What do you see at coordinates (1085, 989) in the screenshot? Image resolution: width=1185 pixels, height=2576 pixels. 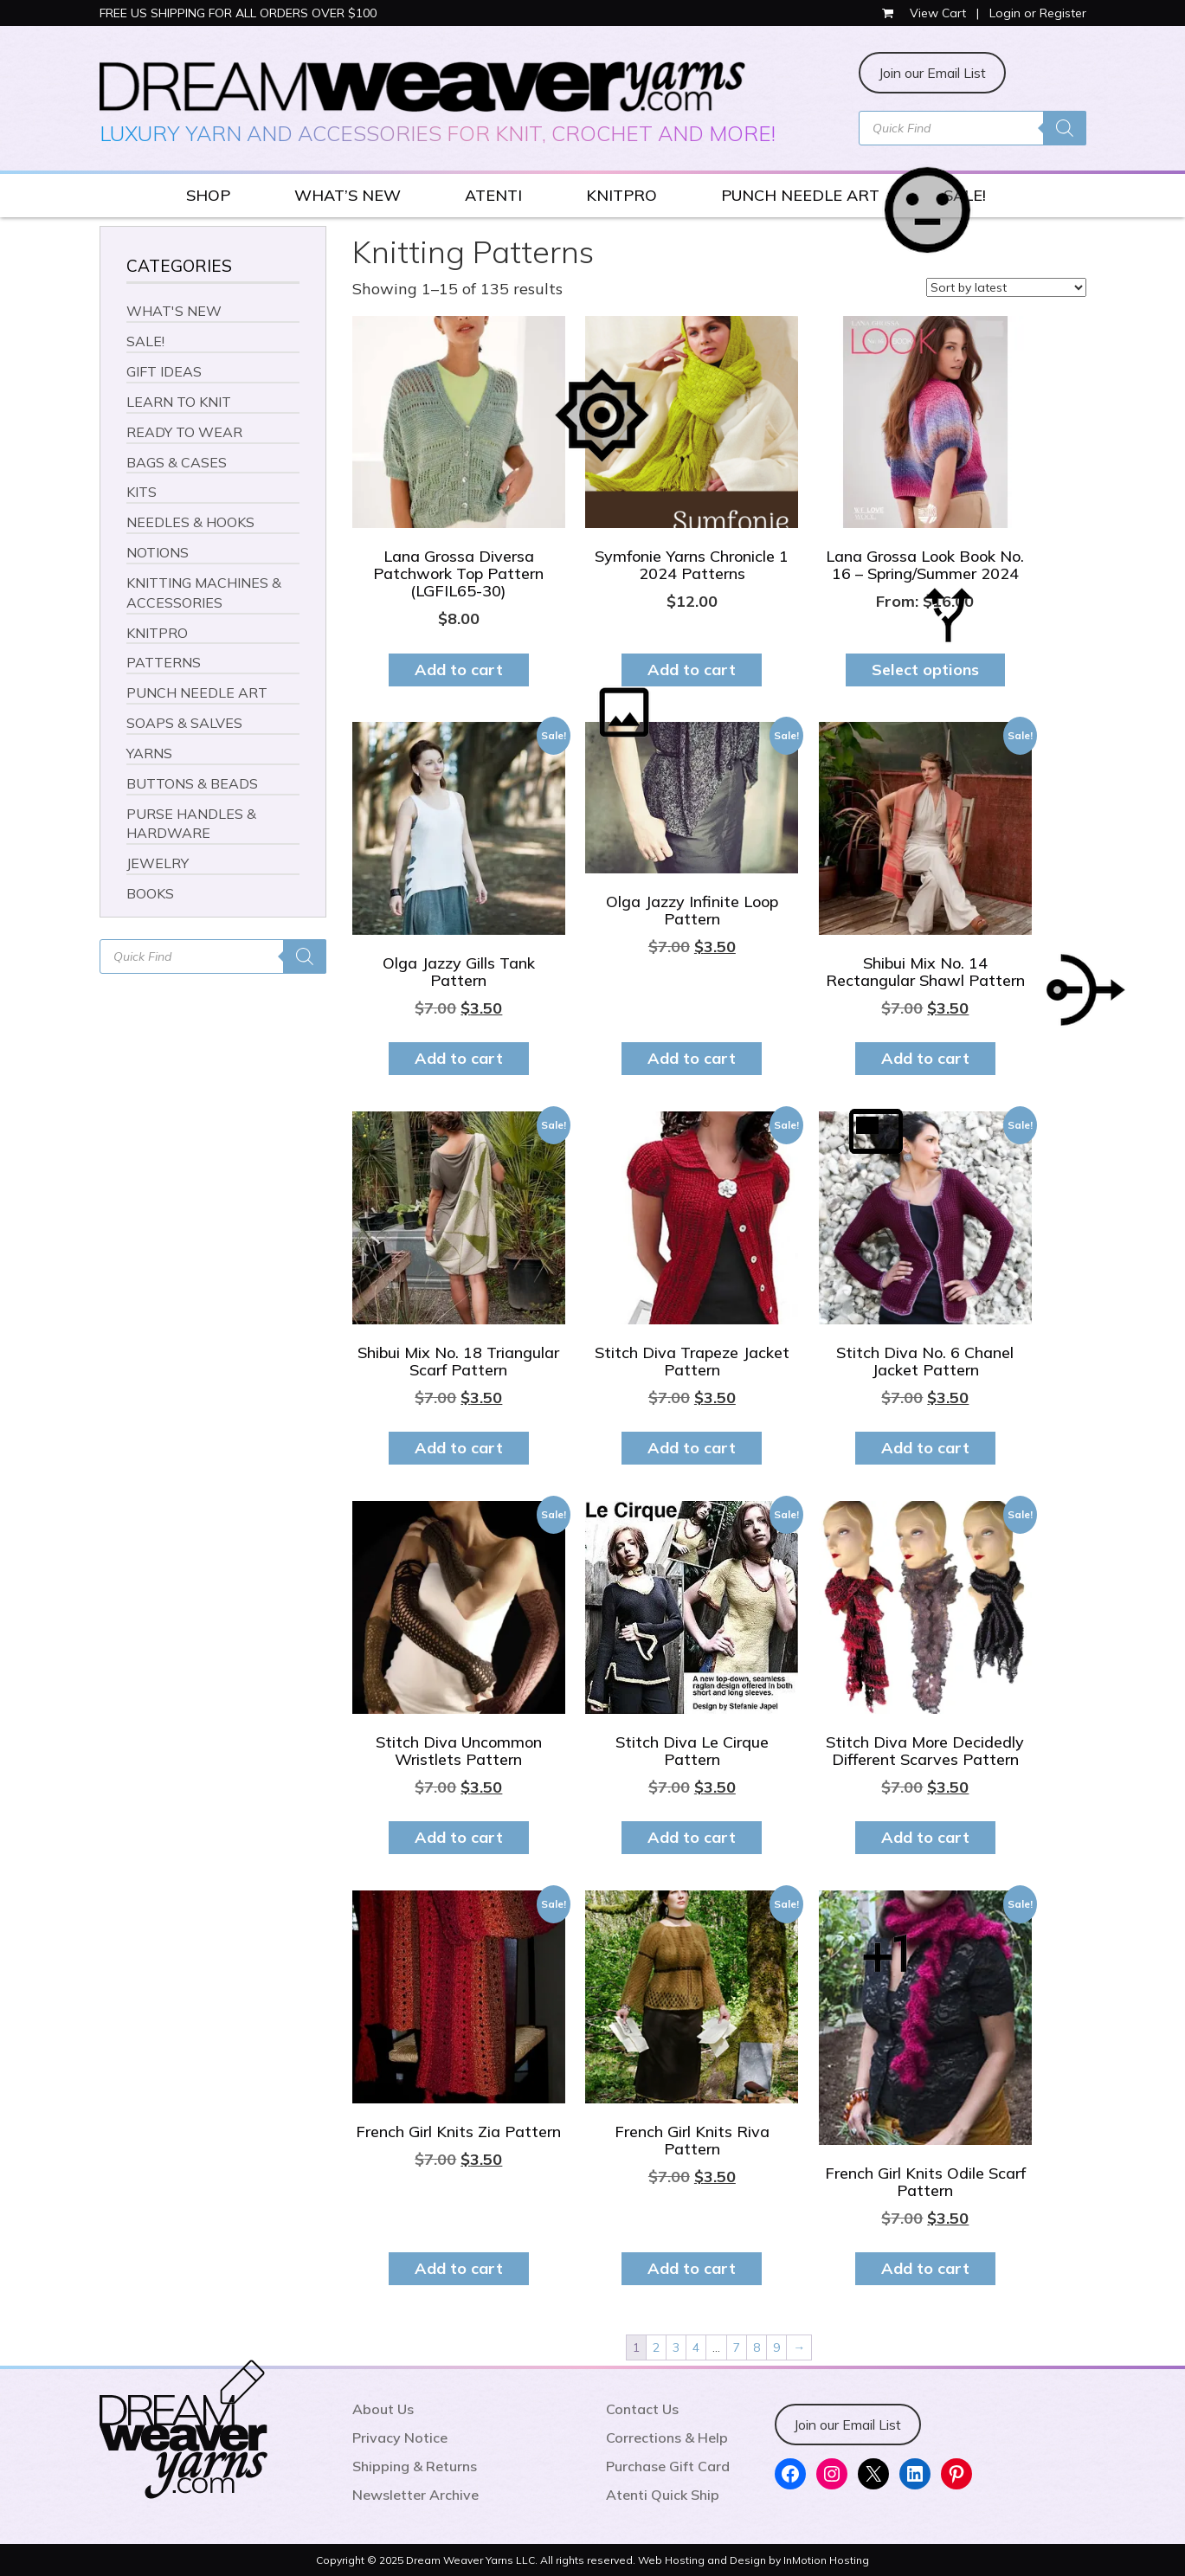 I see `network address translation settings` at bounding box center [1085, 989].